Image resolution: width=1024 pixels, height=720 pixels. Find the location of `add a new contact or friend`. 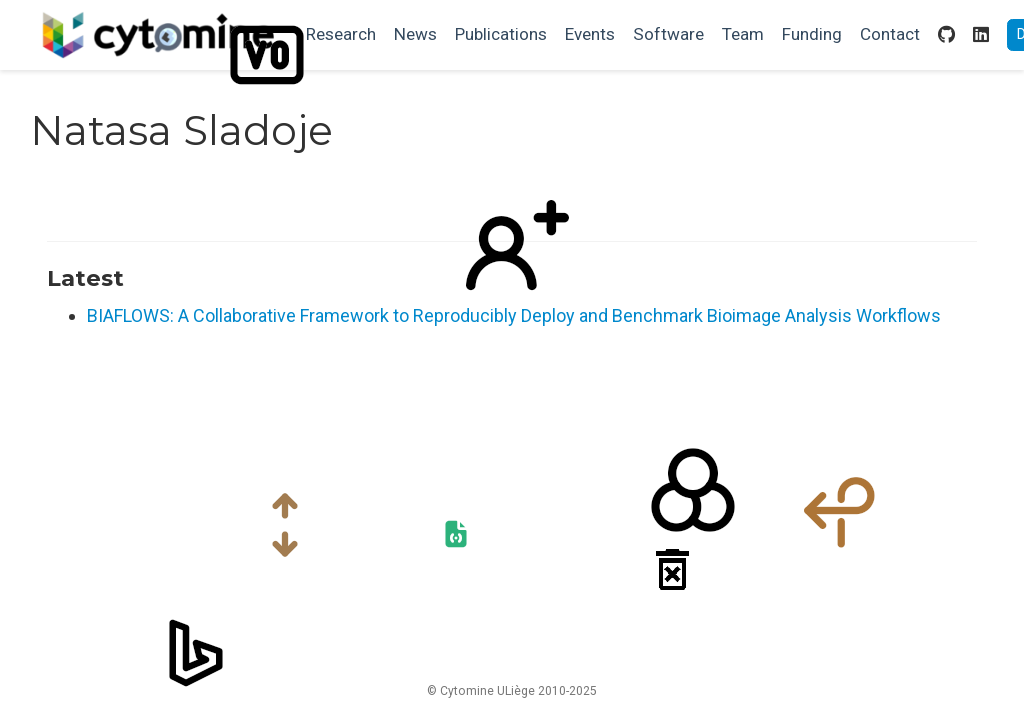

add a new contact or friend is located at coordinates (517, 251).